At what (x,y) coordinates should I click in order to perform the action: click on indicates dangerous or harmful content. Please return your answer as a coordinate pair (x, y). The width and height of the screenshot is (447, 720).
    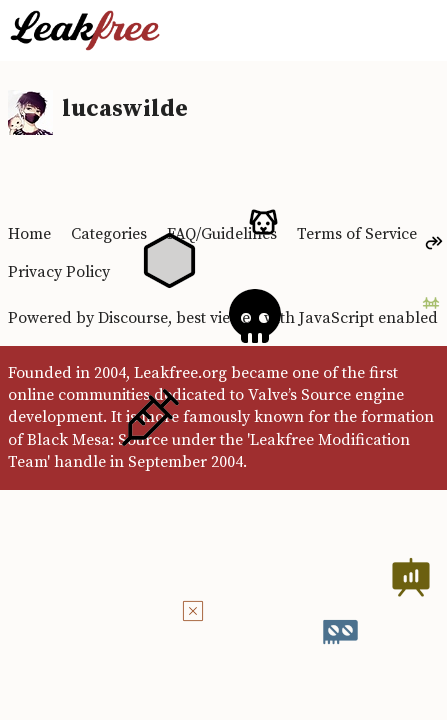
    Looking at the image, I should click on (255, 317).